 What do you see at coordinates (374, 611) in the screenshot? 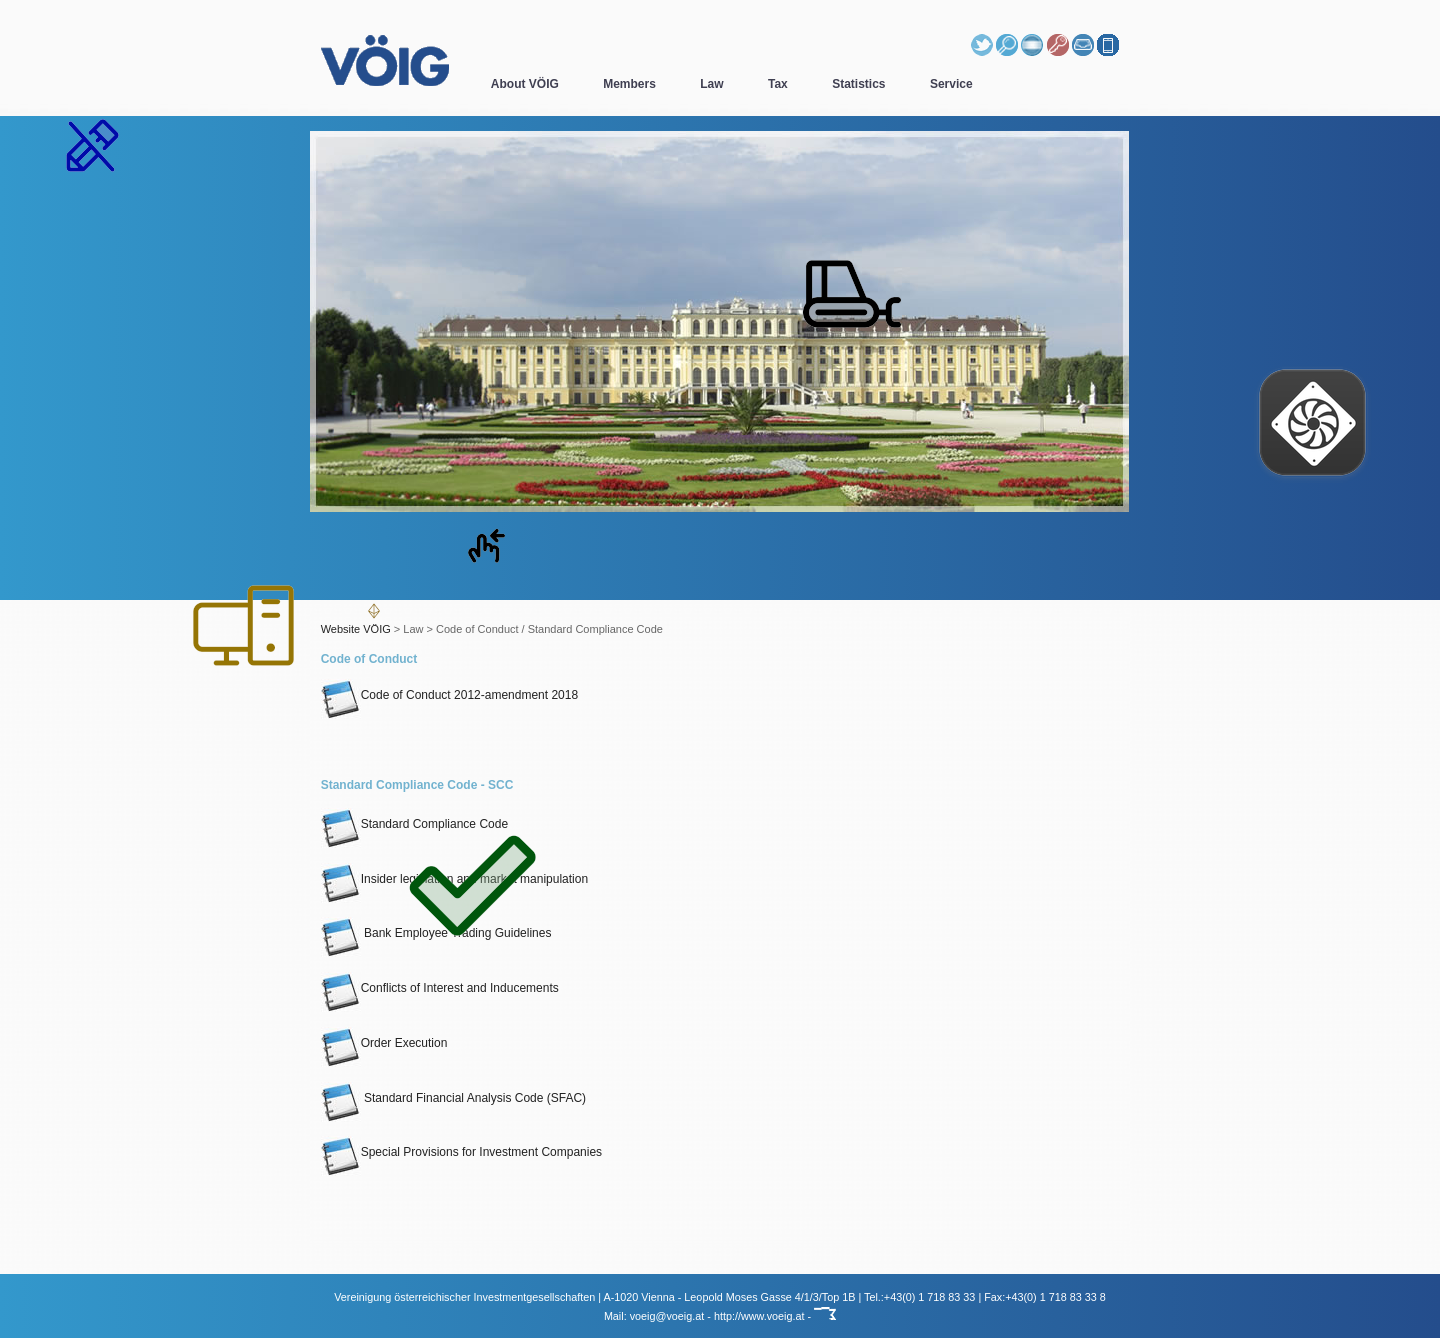
I see `view ethereum wallet or balance` at bounding box center [374, 611].